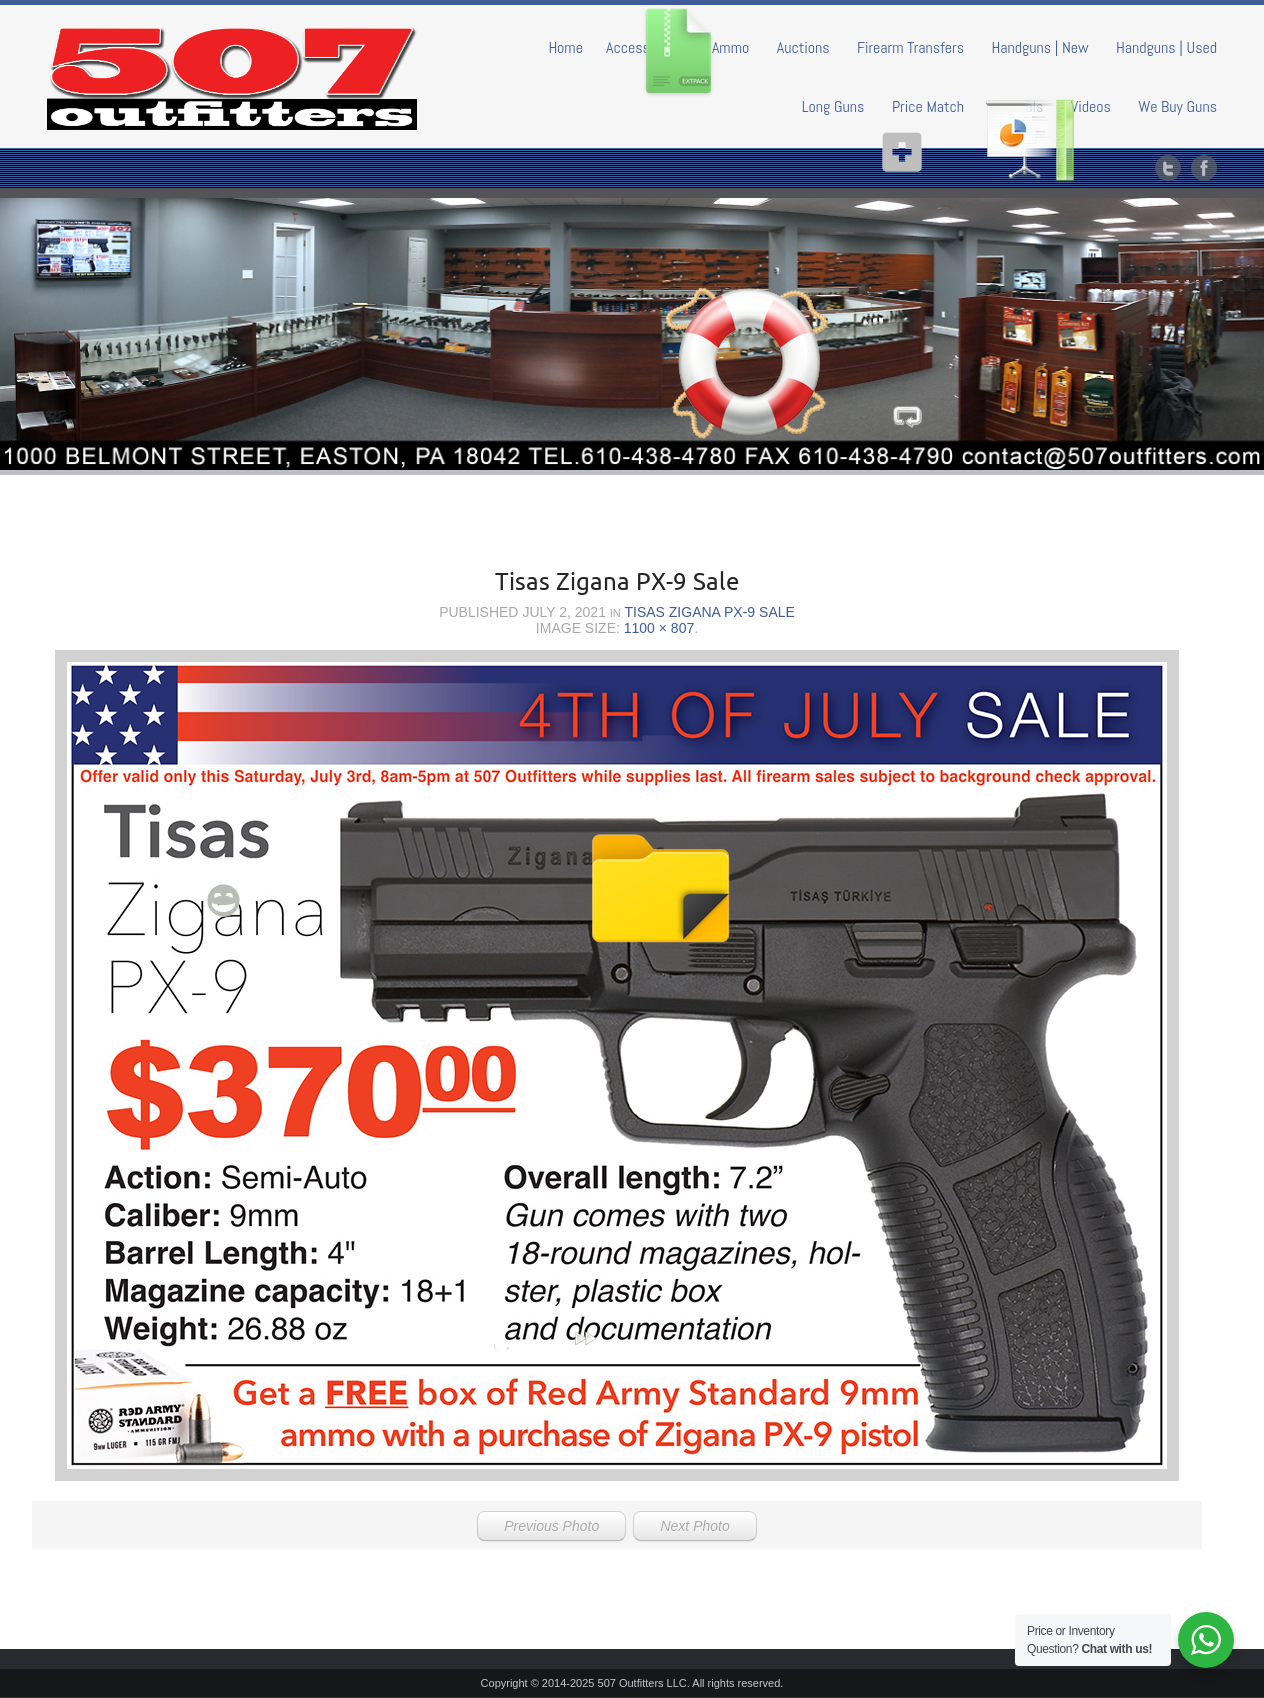 Image resolution: width=1264 pixels, height=1698 pixels. I want to click on virtualbox extension pack file, so click(678, 52).